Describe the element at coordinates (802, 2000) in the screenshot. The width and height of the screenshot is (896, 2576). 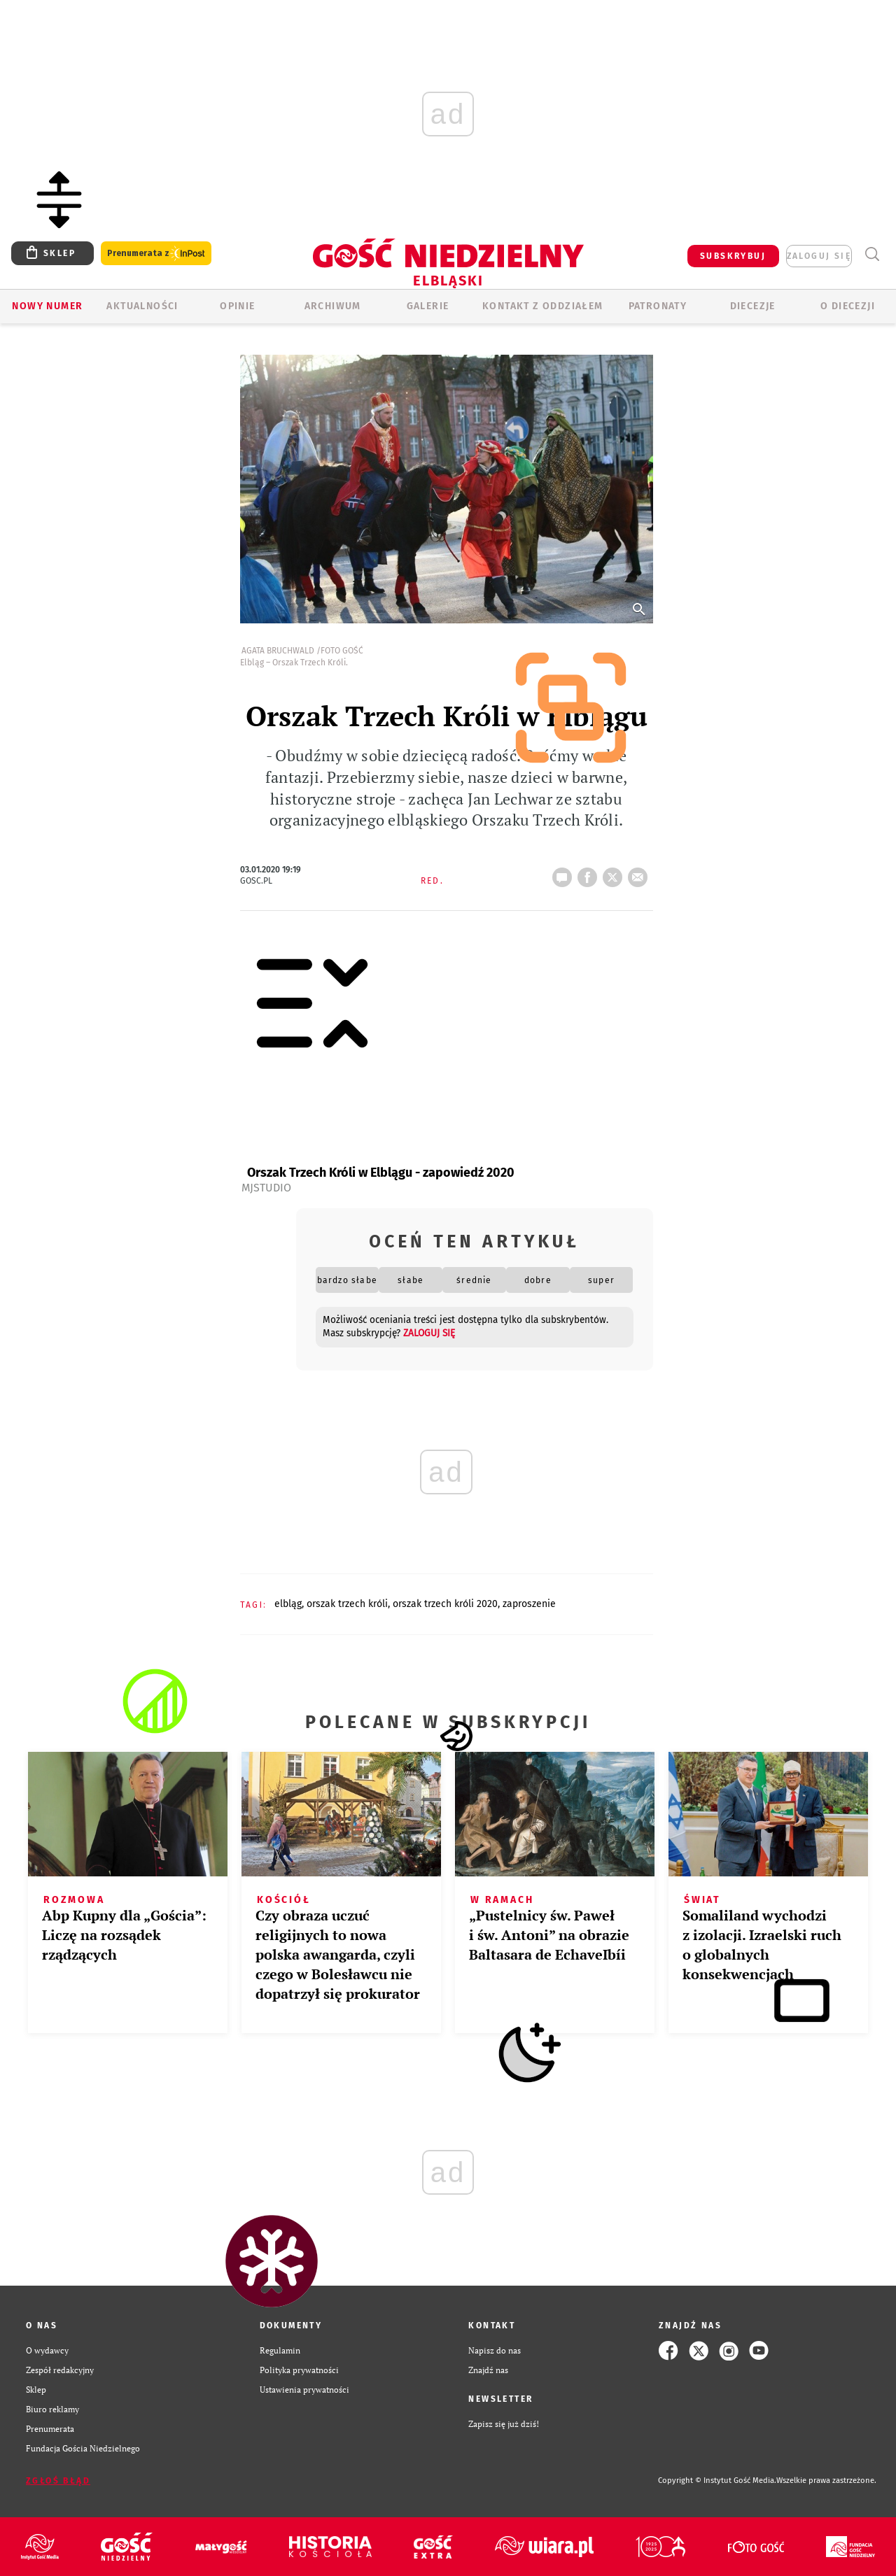
I see `crop image to 5:4 aspect ratio` at that location.